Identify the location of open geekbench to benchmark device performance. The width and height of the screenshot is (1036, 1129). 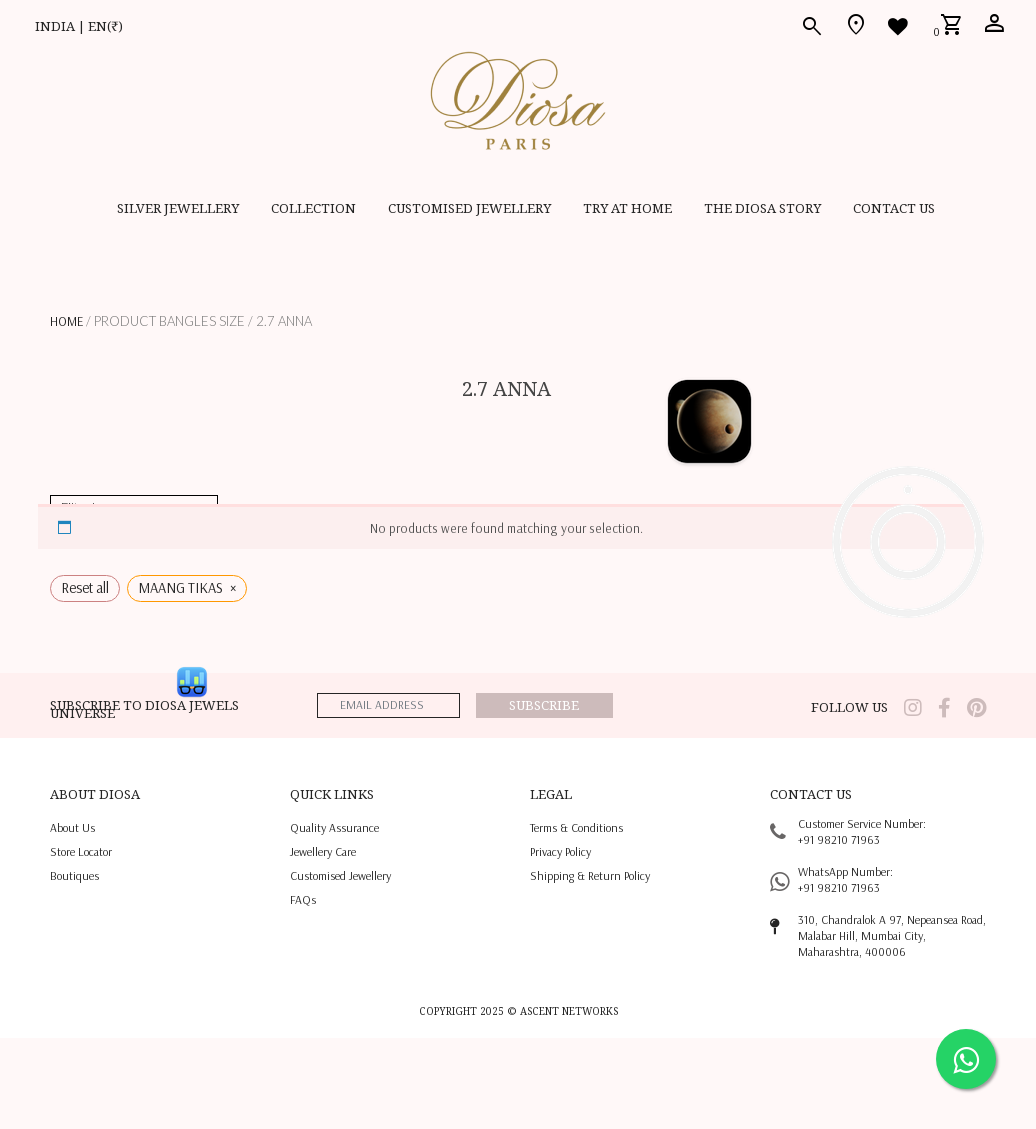
(192, 682).